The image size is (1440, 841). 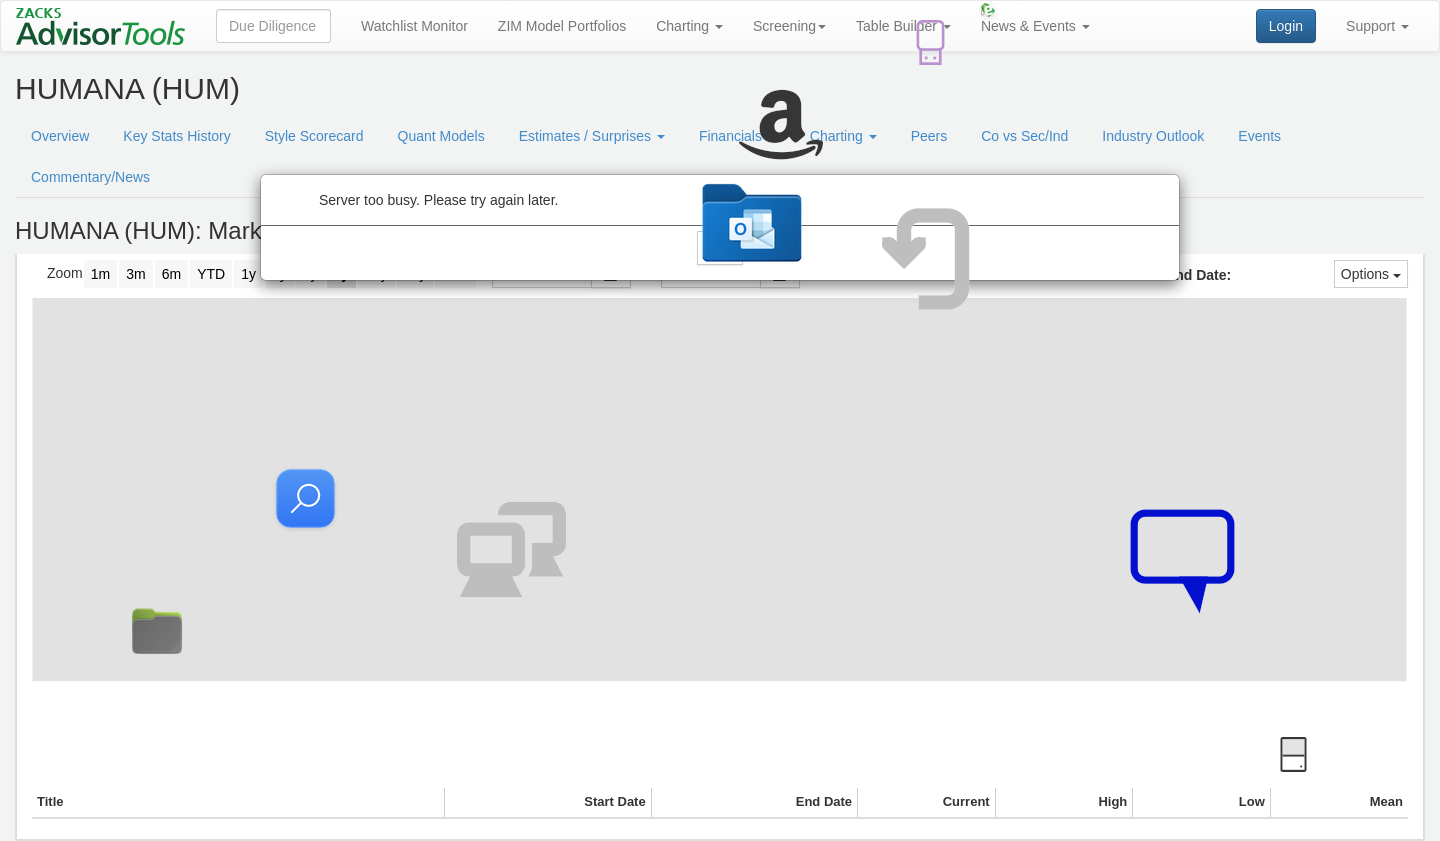 What do you see at coordinates (1182, 561) in the screenshot?
I see `keyboard input language indicator` at bounding box center [1182, 561].